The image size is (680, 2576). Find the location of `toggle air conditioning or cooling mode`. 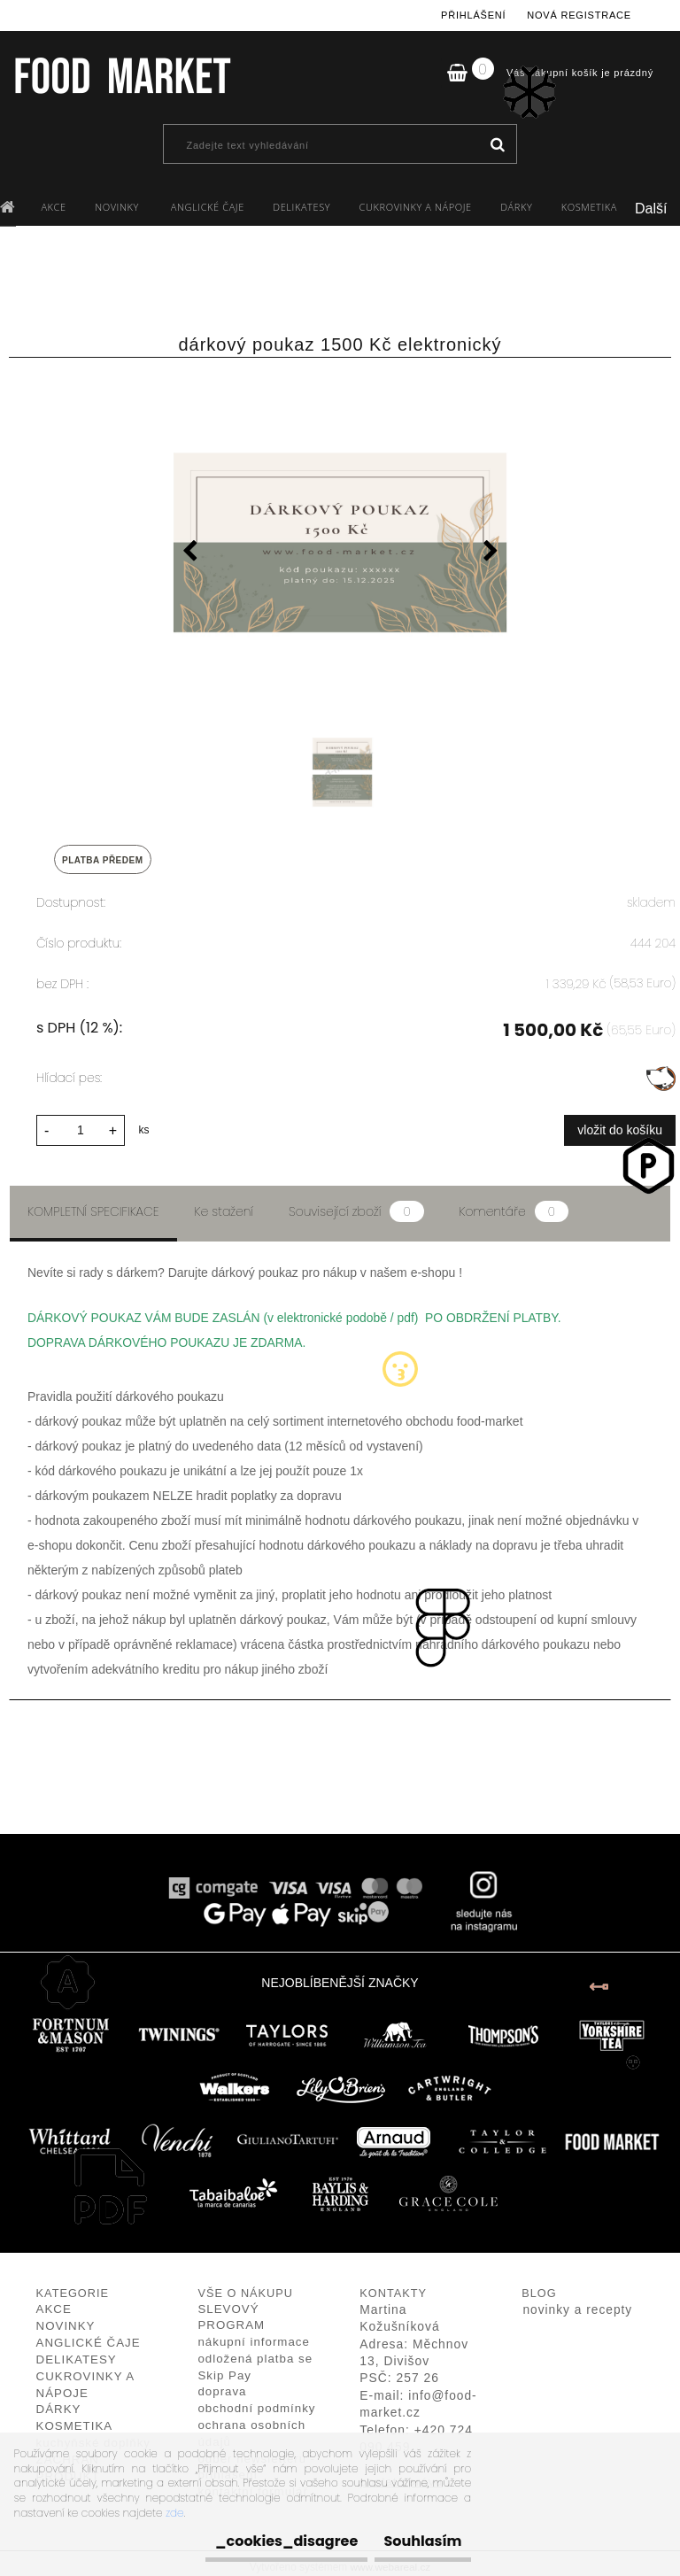

toggle air conditioning or cooling mode is located at coordinates (529, 92).